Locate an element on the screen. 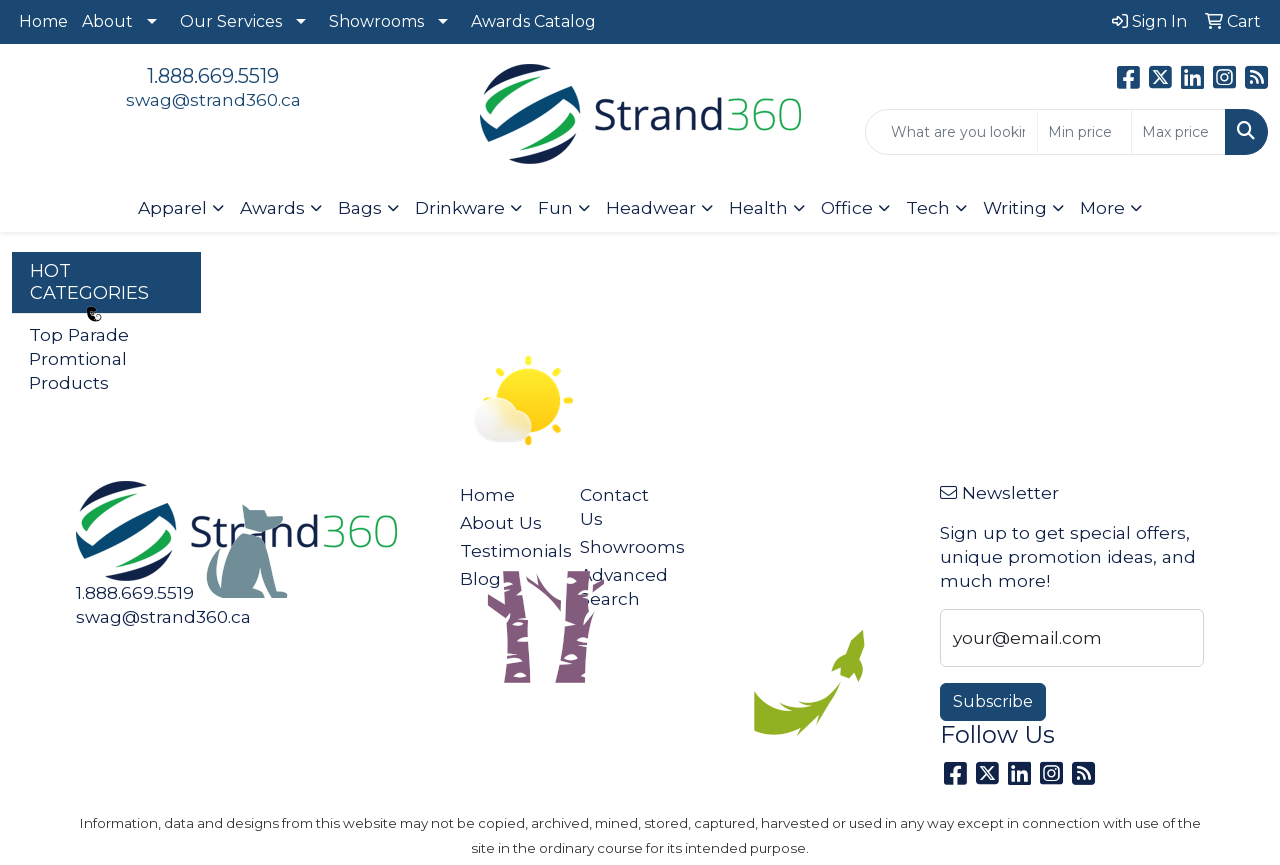  indicates pregnancy or fetal development status is located at coordinates (94, 314).